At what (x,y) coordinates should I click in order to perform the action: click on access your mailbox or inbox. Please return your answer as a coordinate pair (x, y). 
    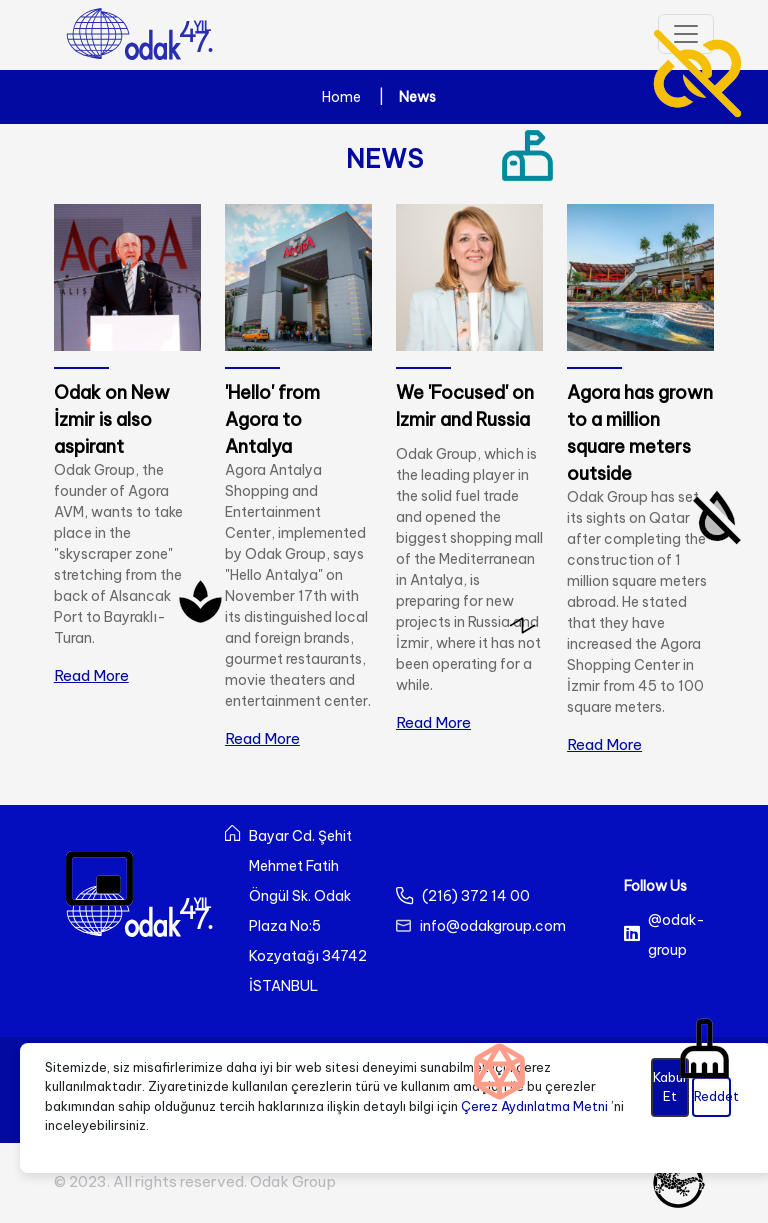
    Looking at the image, I should click on (527, 155).